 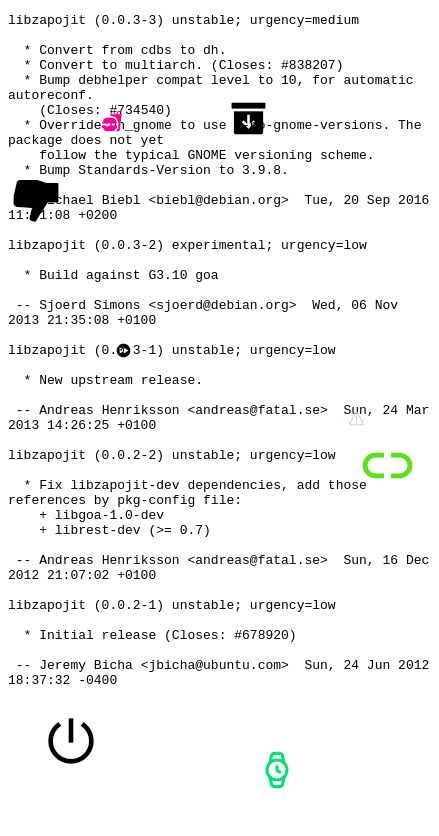 What do you see at coordinates (248, 118) in the screenshot?
I see `archive this item` at bounding box center [248, 118].